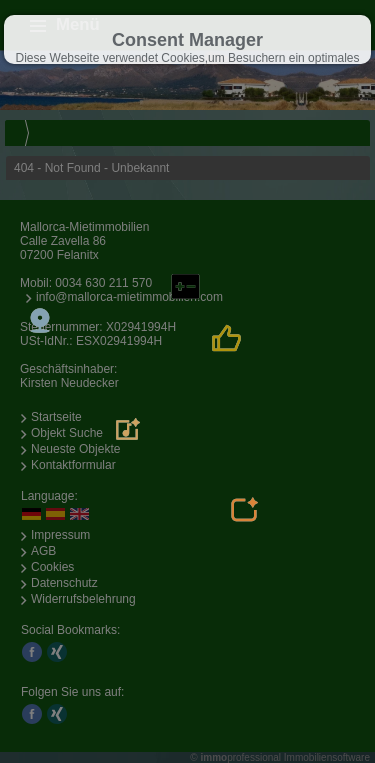 This screenshot has height=763, width=375. What do you see at coordinates (127, 430) in the screenshot?
I see `ai-powered music or audio generation` at bounding box center [127, 430].